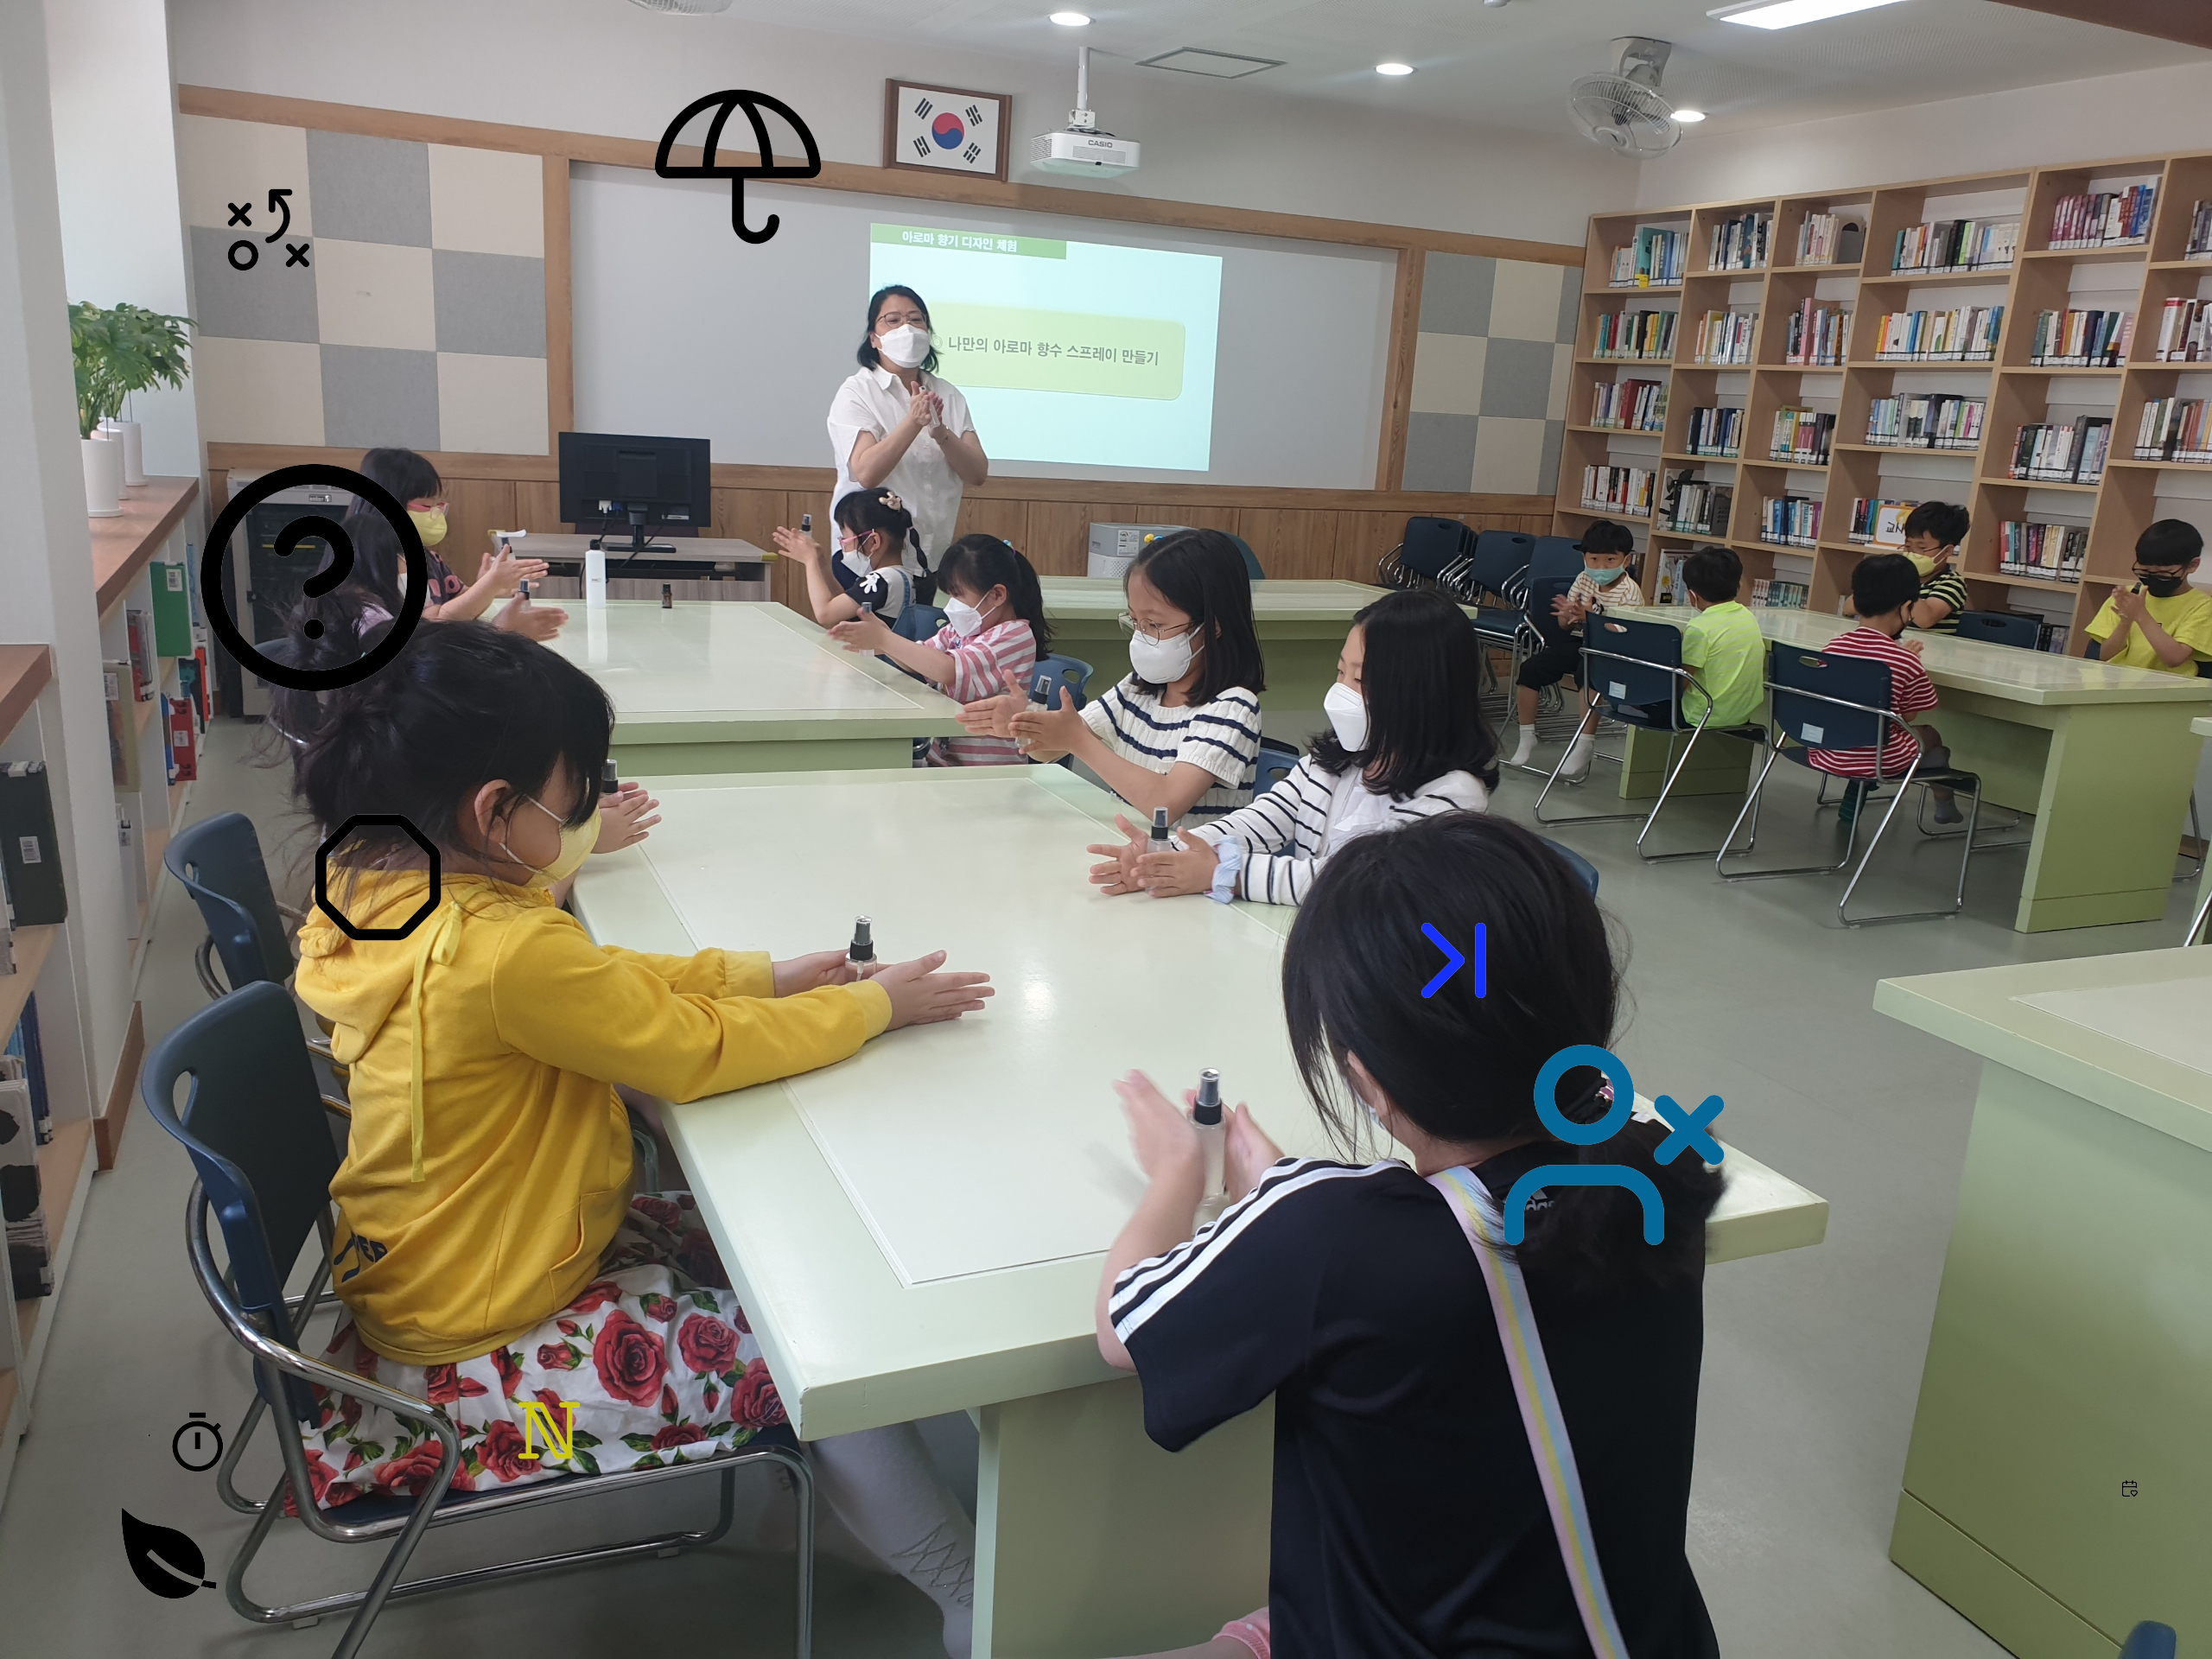  I want to click on indicates eco-friendly or sustainable option, so click(168, 1554).